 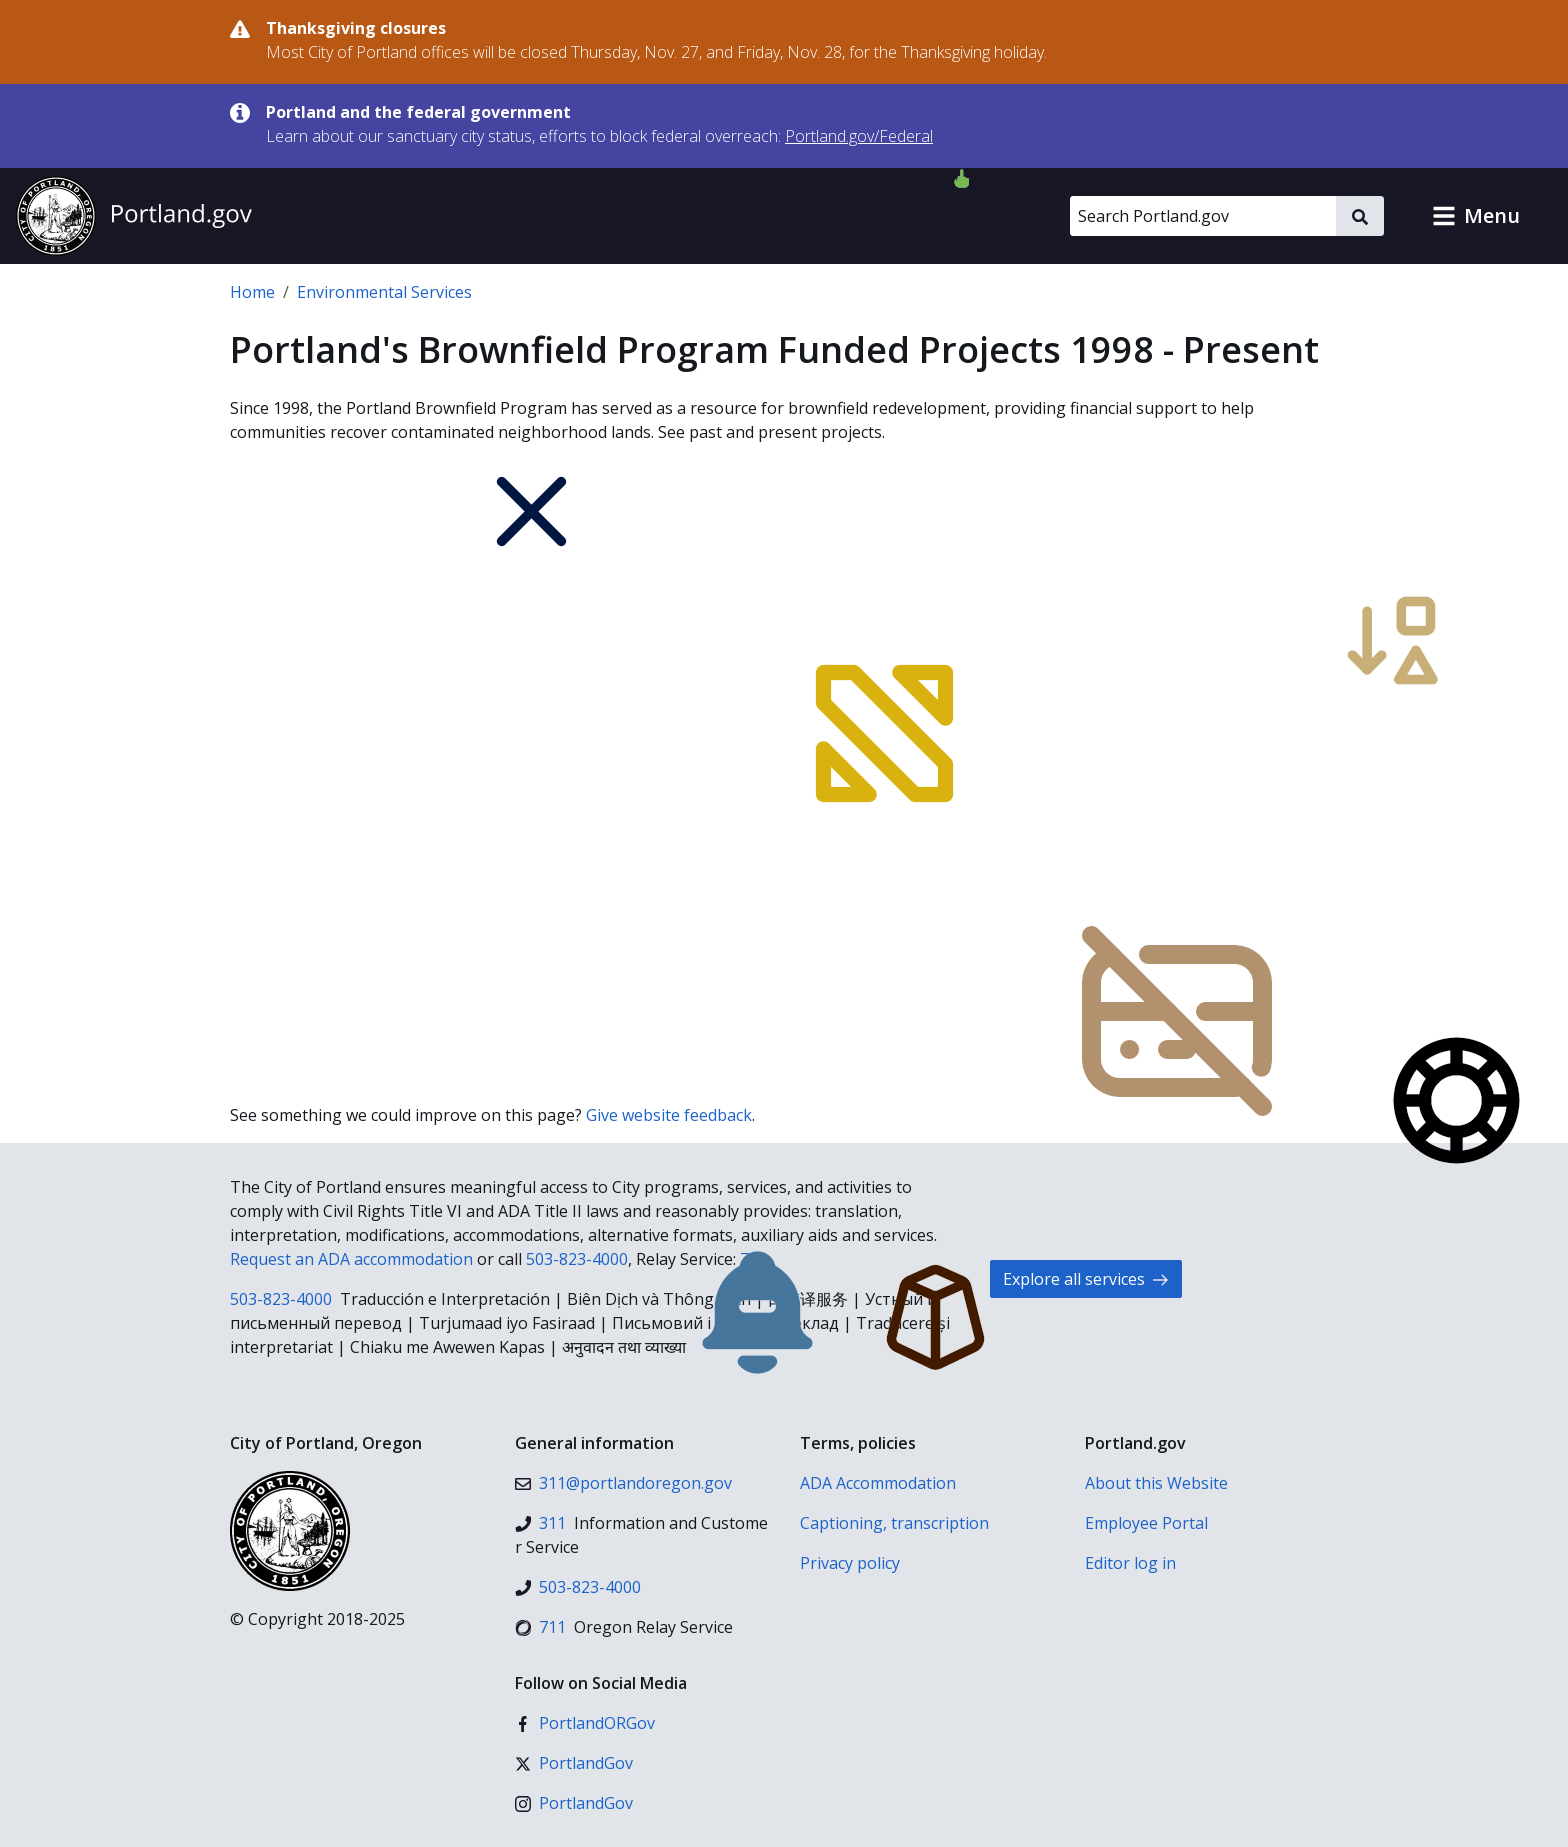 What do you see at coordinates (935, 1318) in the screenshot?
I see `view 3D object or model` at bounding box center [935, 1318].